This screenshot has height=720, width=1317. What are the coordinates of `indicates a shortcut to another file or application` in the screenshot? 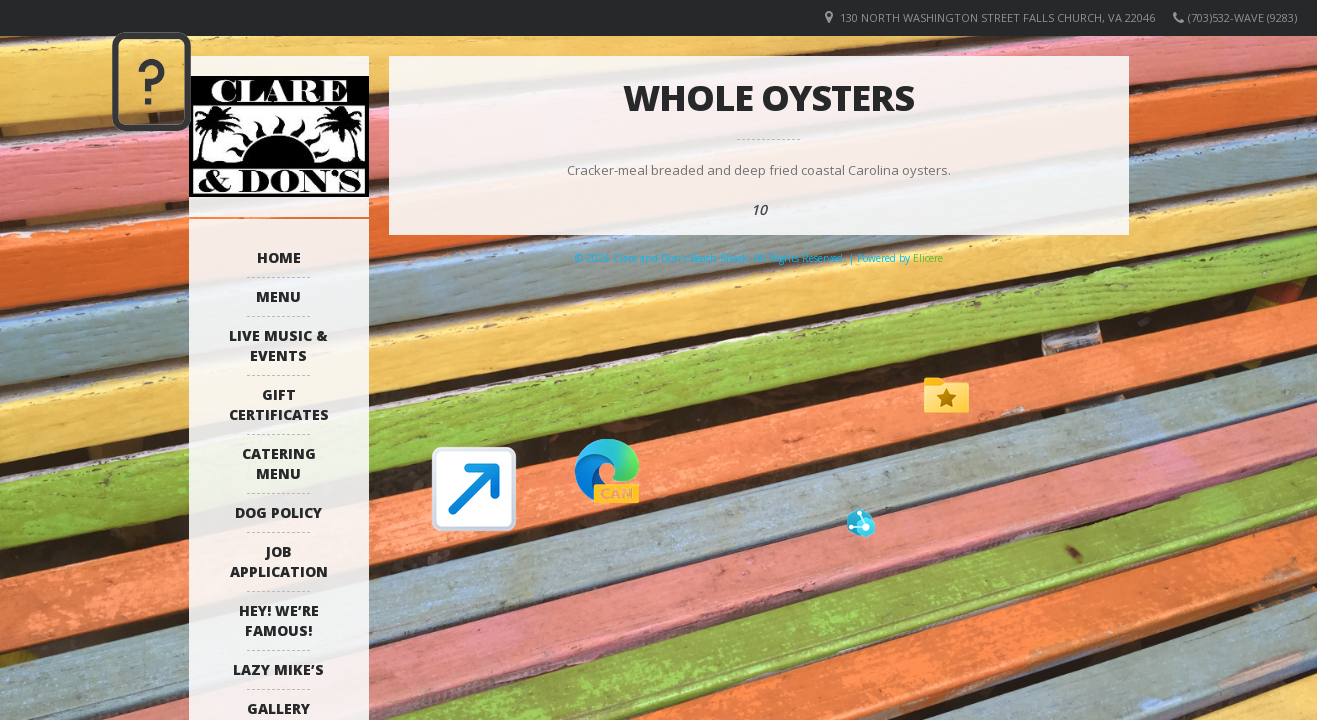 It's located at (474, 489).